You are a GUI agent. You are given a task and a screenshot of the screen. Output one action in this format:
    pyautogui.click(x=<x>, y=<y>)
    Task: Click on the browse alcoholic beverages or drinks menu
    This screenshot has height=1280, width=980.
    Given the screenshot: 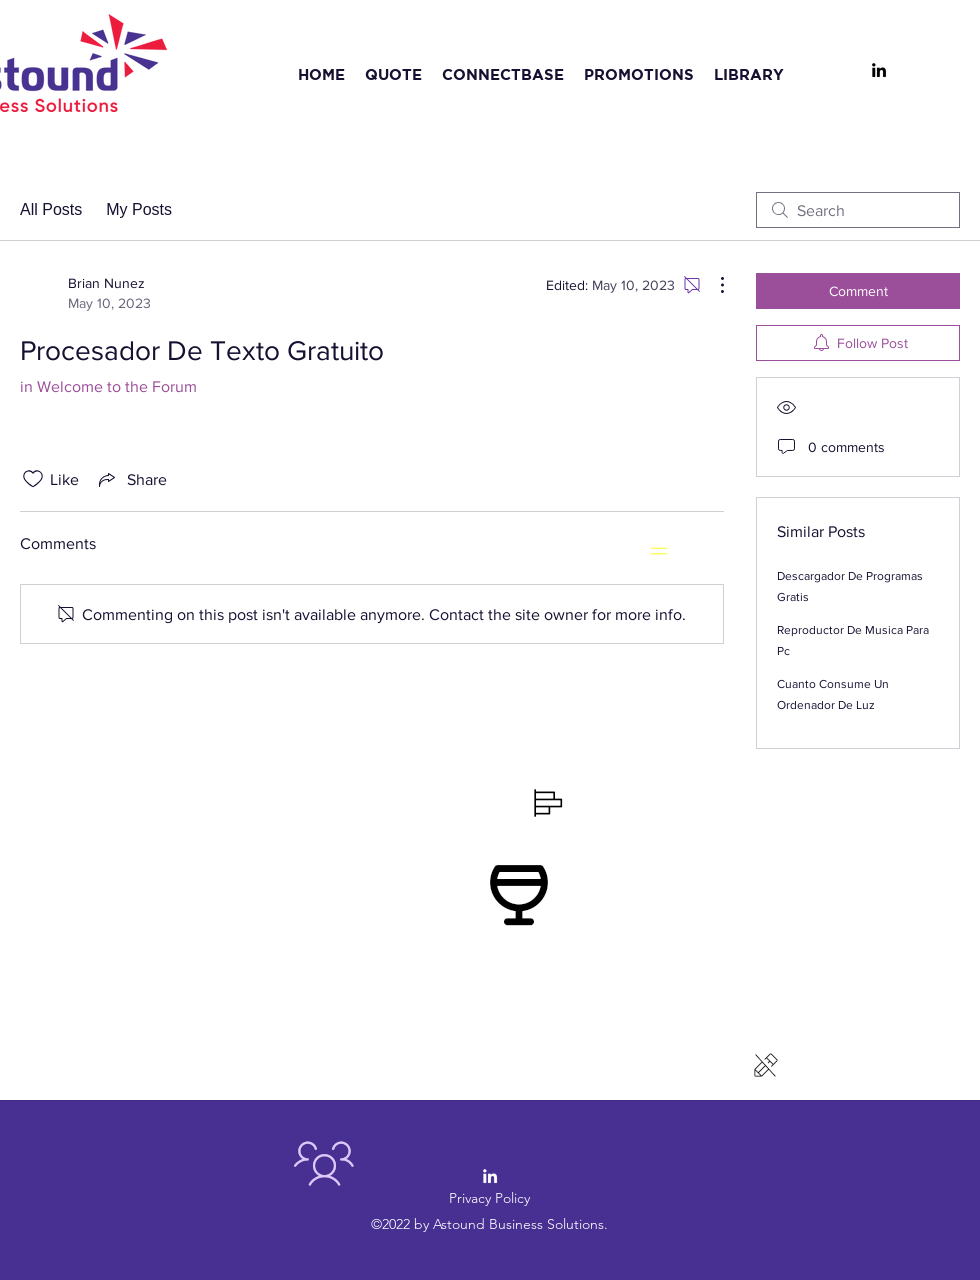 What is the action you would take?
    pyautogui.click(x=519, y=894)
    